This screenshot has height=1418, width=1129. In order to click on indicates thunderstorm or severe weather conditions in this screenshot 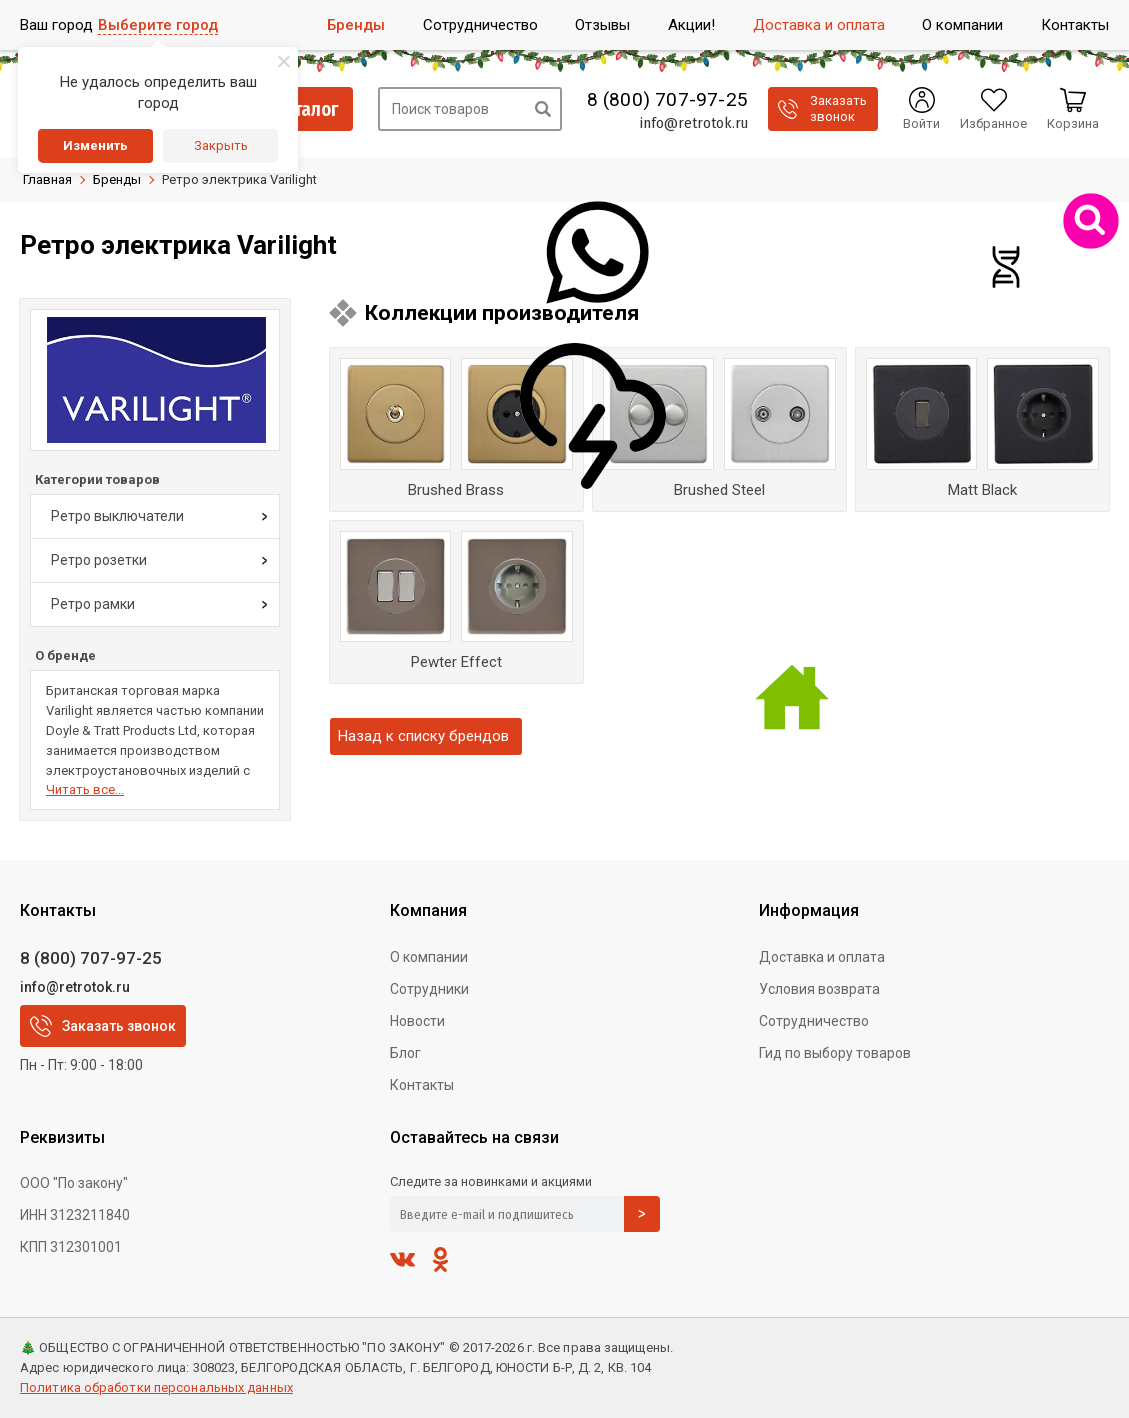, I will do `click(593, 416)`.